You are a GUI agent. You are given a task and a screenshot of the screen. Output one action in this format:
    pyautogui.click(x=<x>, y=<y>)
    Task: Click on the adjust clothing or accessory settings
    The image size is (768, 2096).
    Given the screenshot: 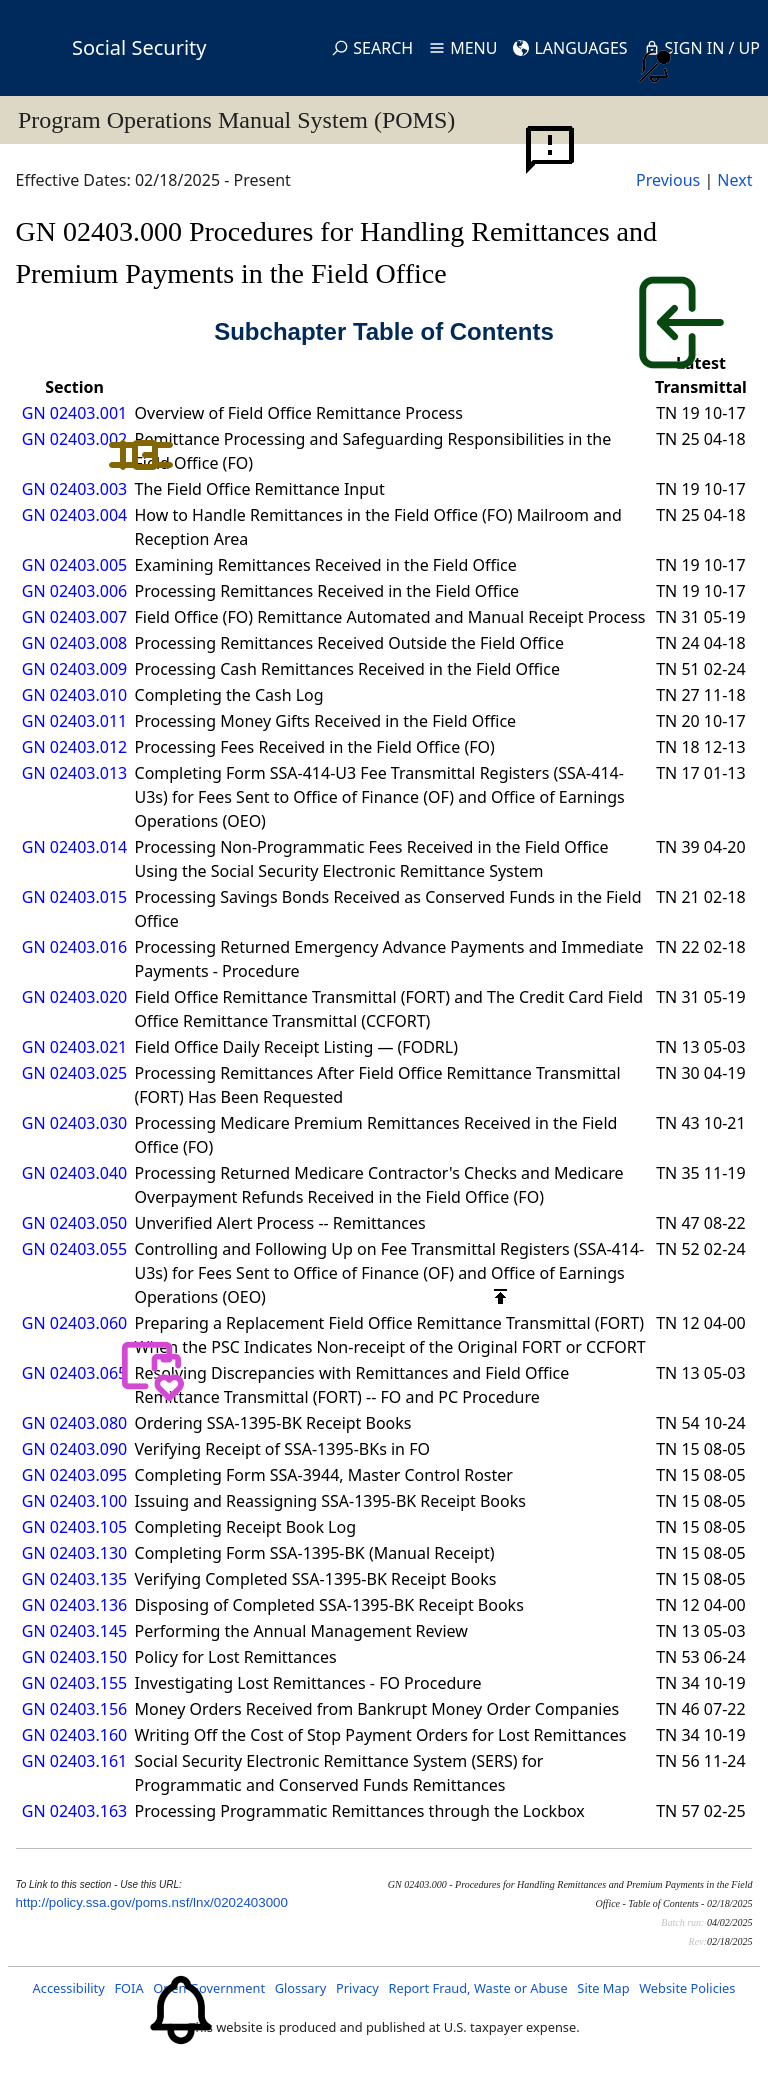 What is the action you would take?
    pyautogui.click(x=141, y=455)
    